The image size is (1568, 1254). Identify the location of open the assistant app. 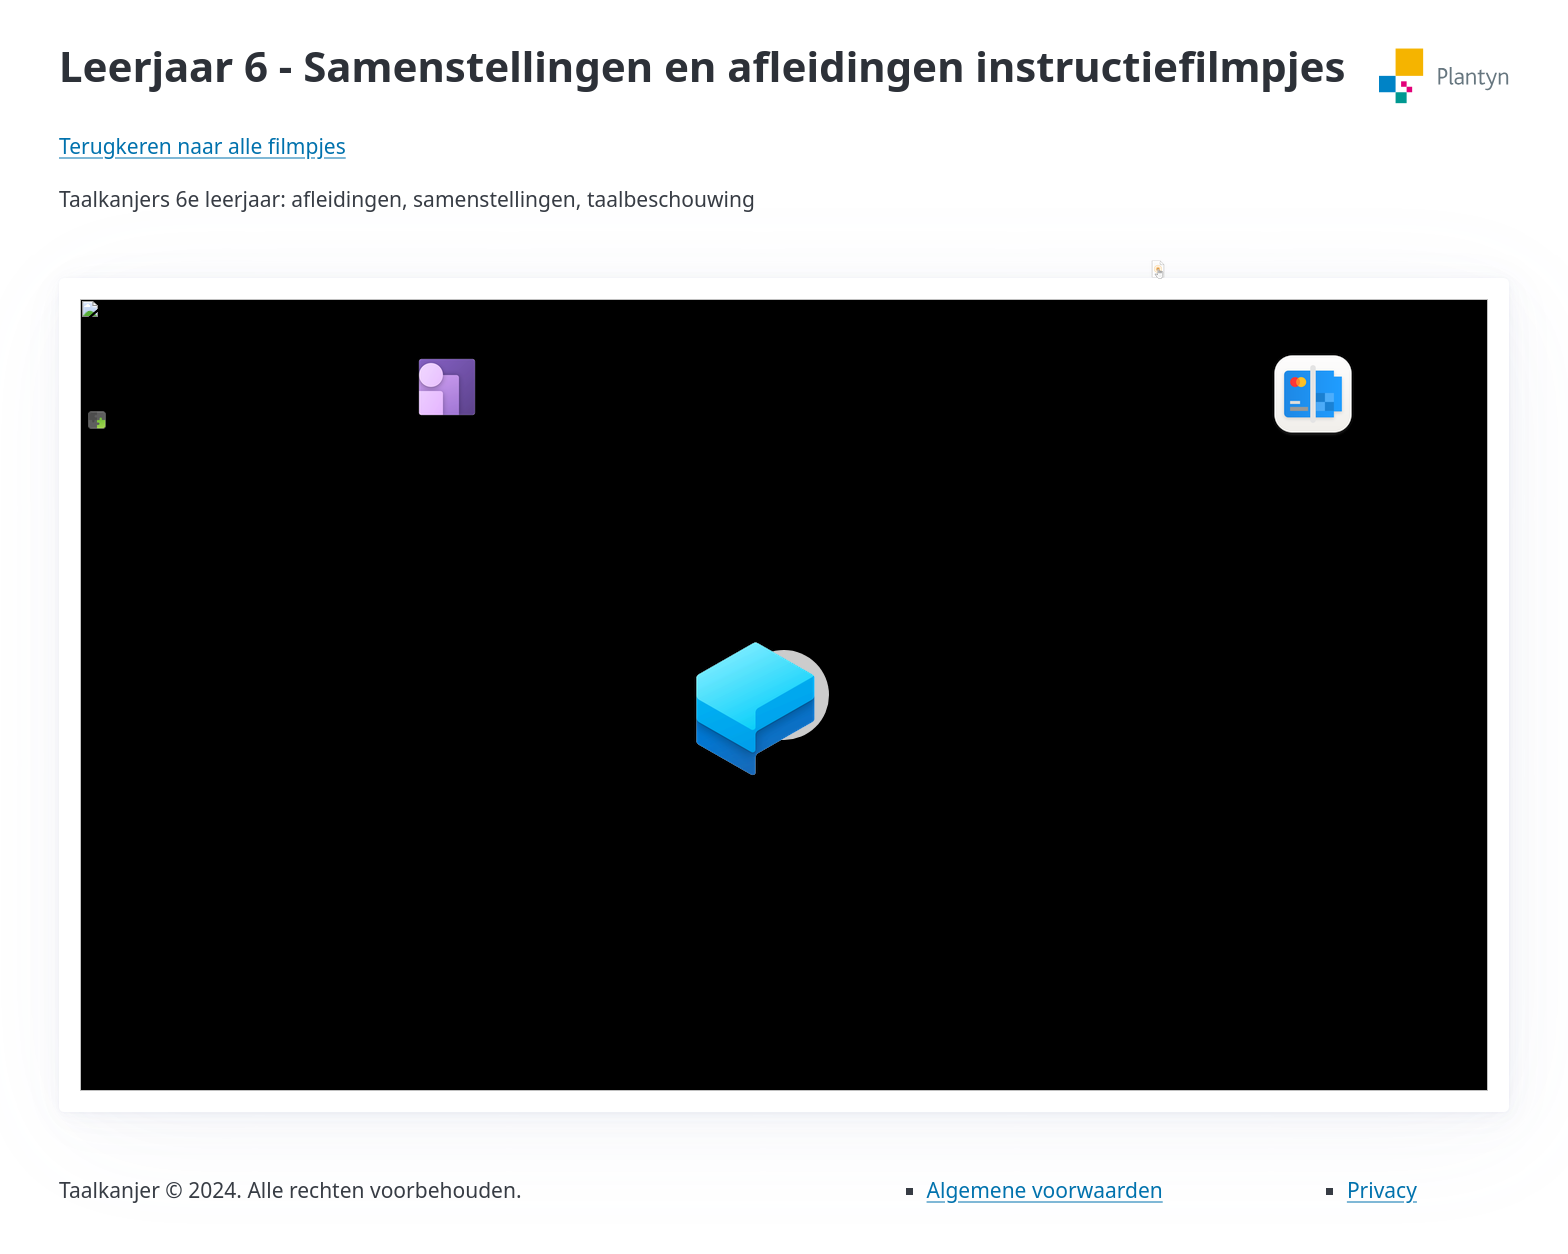
(755, 709).